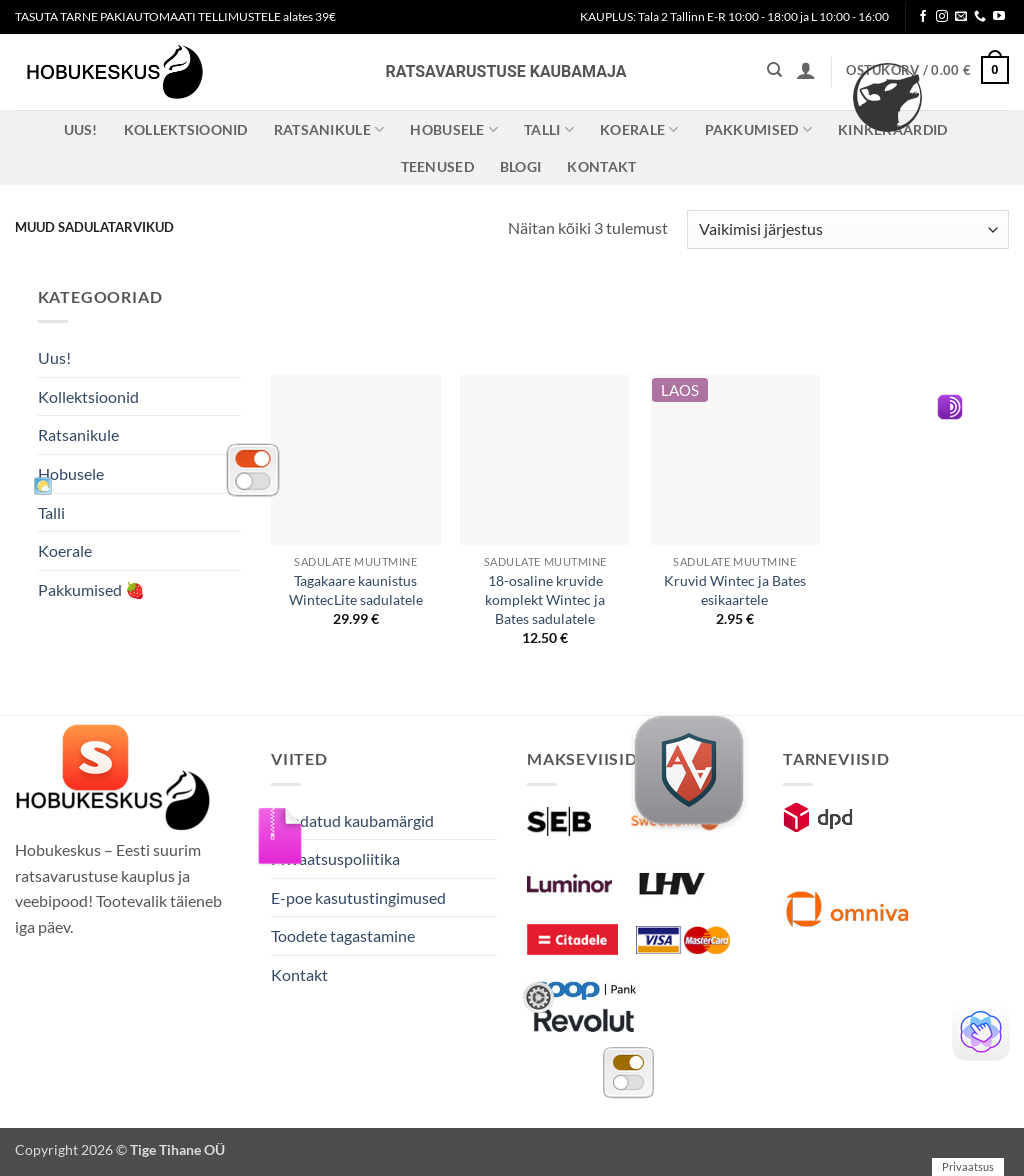 The width and height of the screenshot is (1024, 1176). What do you see at coordinates (950, 407) in the screenshot?
I see `launch tor browser for private browsing` at bounding box center [950, 407].